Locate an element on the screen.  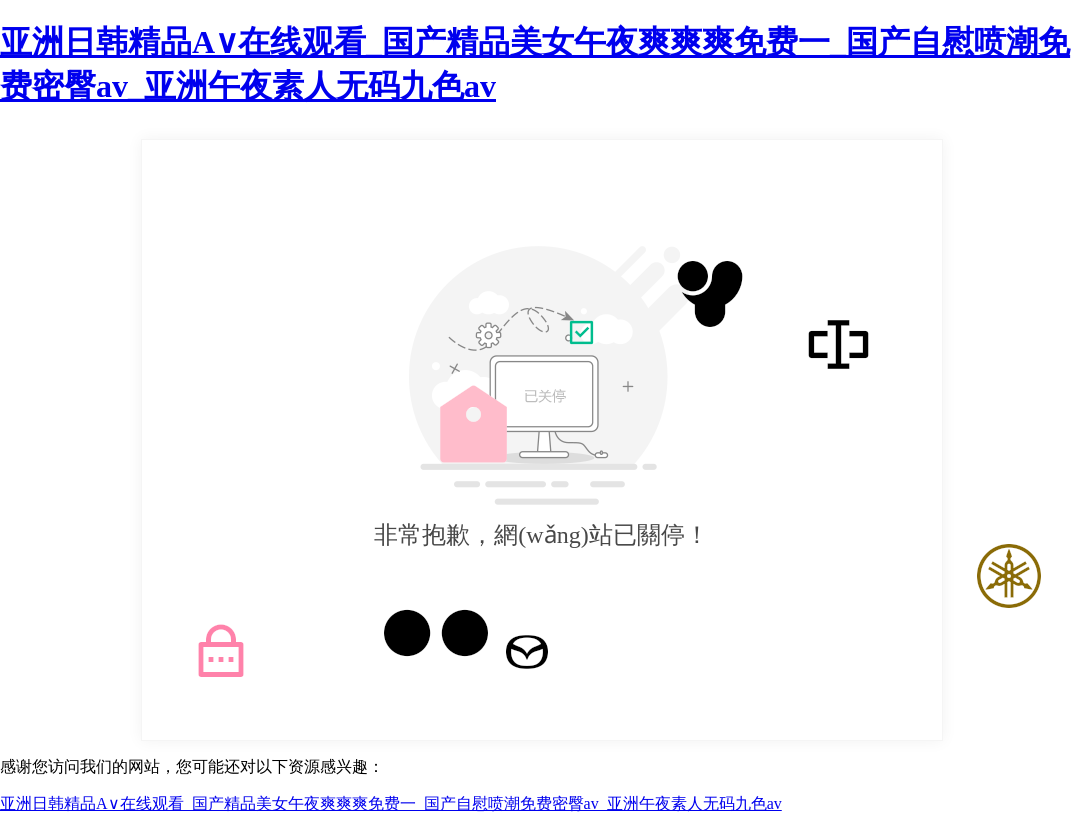
yamaha corporation logo is located at coordinates (1009, 576).